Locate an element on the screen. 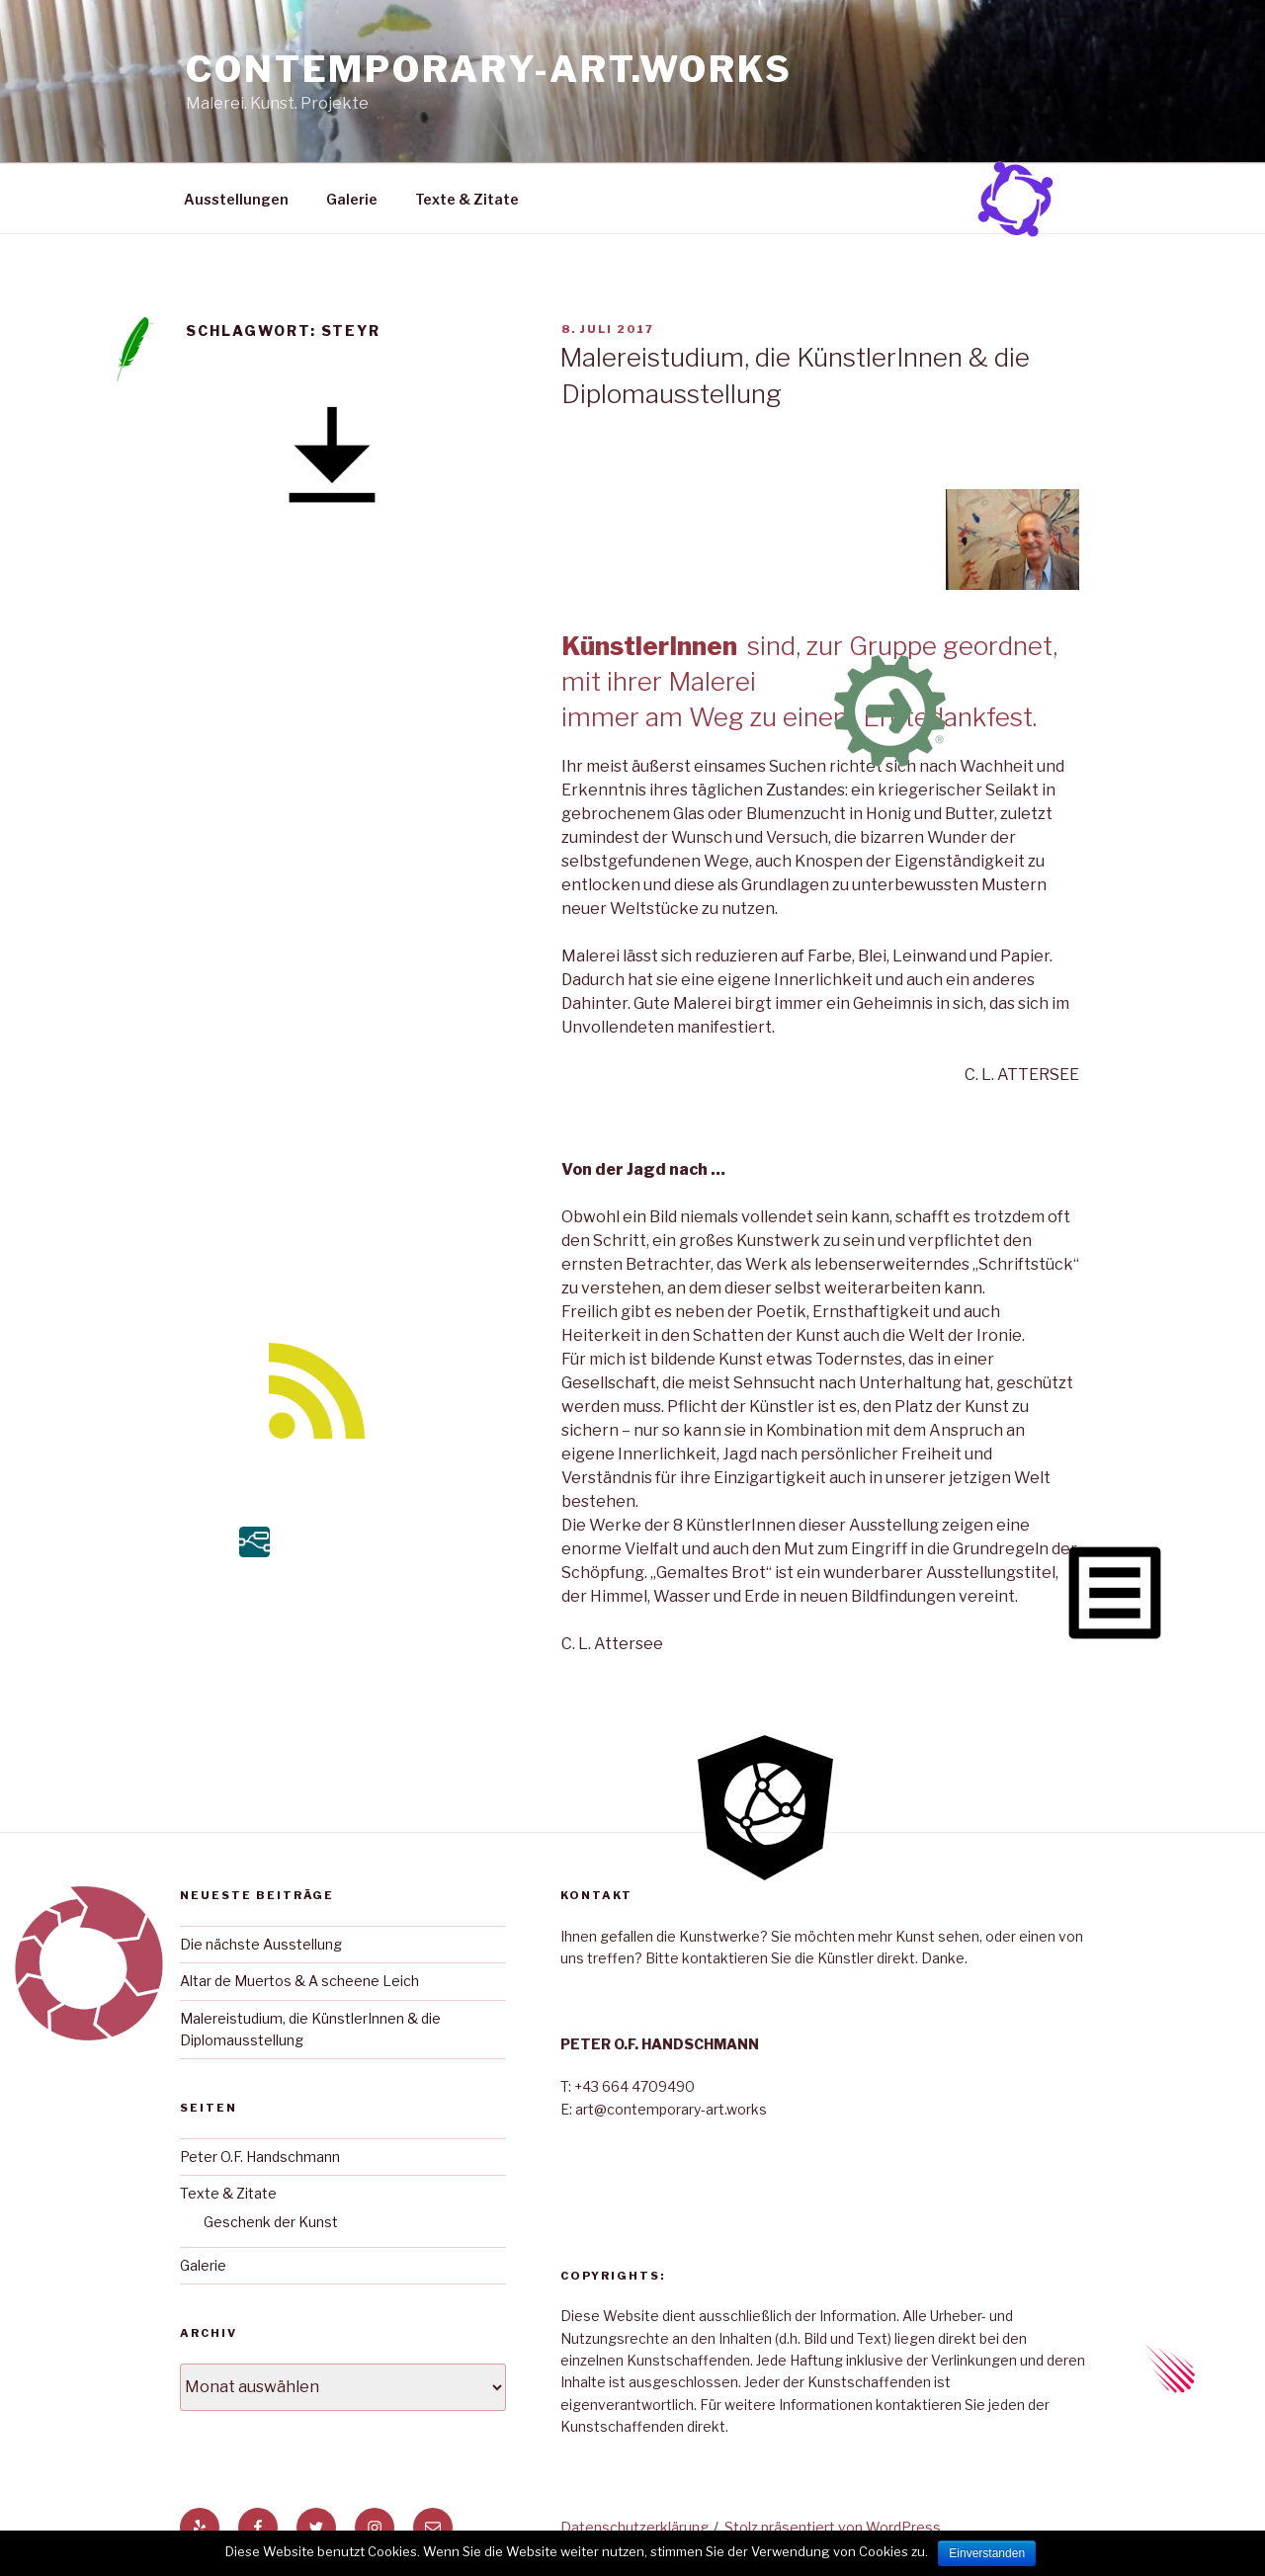 Image resolution: width=1265 pixels, height=2576 pixels. meteor framework logo is located at coordinates (1169, 2368).